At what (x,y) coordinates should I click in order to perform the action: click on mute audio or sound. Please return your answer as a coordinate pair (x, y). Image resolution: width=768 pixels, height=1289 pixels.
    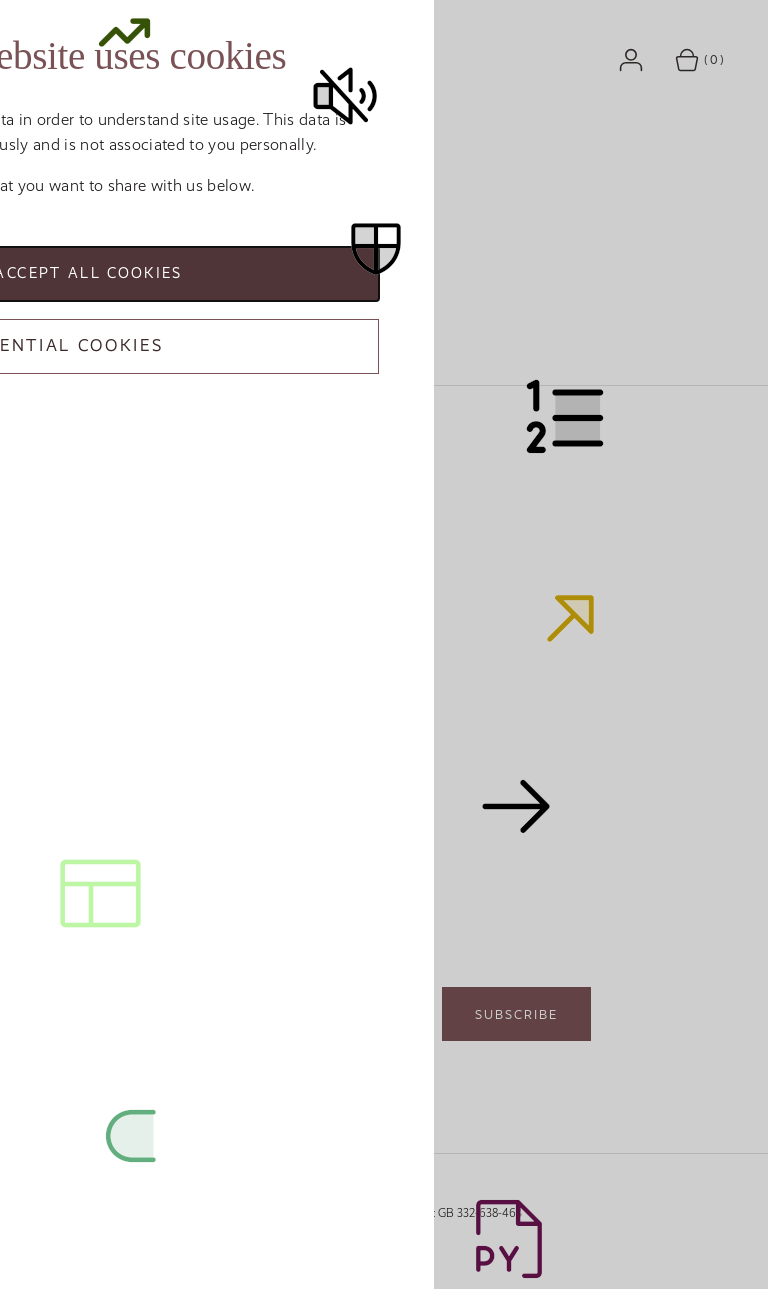
    Looking at the image, I should click on (344, 96).